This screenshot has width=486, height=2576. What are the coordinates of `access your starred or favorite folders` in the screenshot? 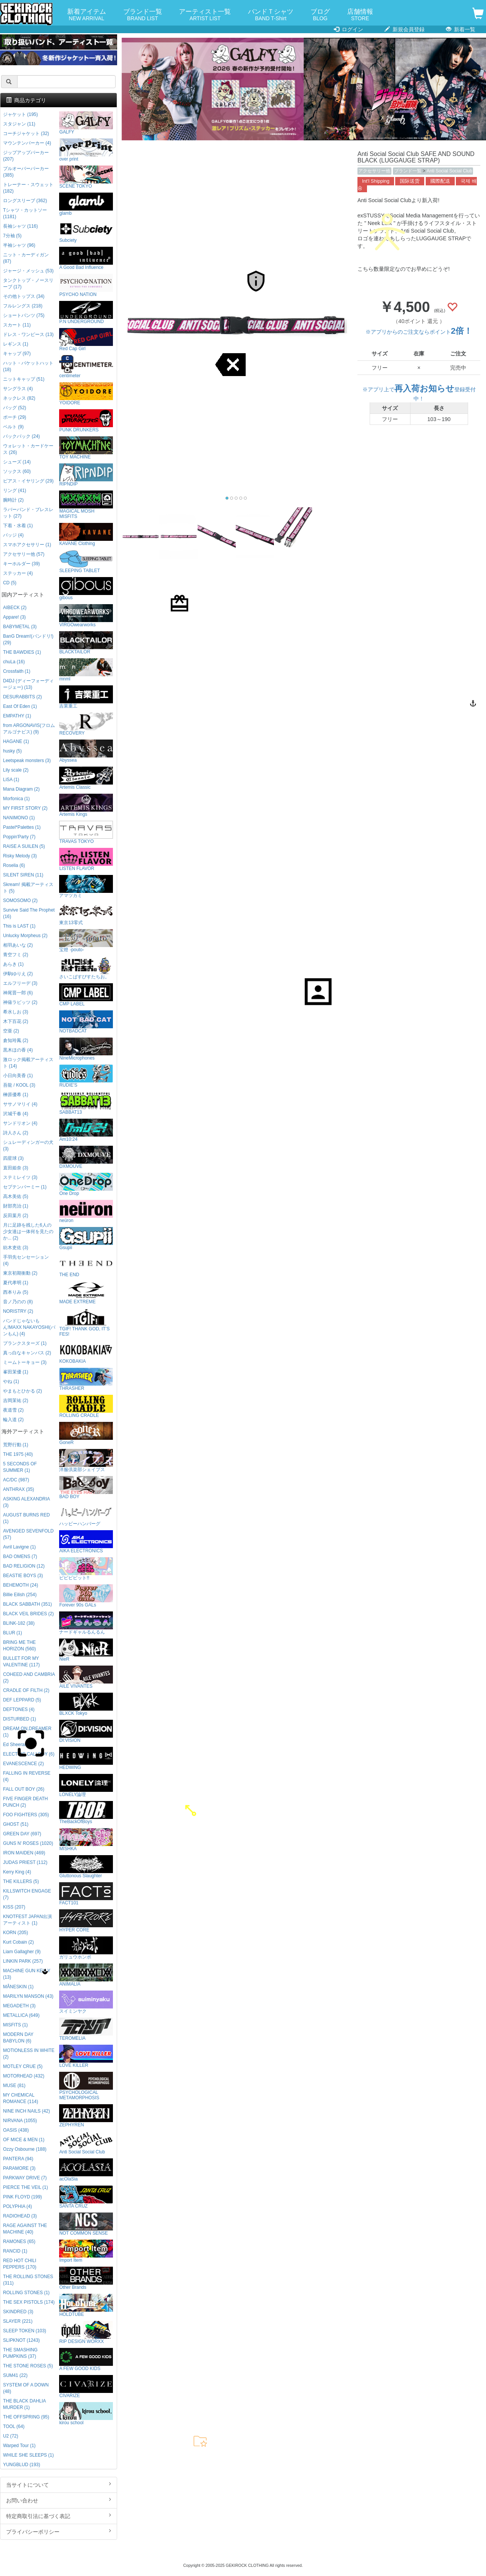 It's located at (200, 2441).